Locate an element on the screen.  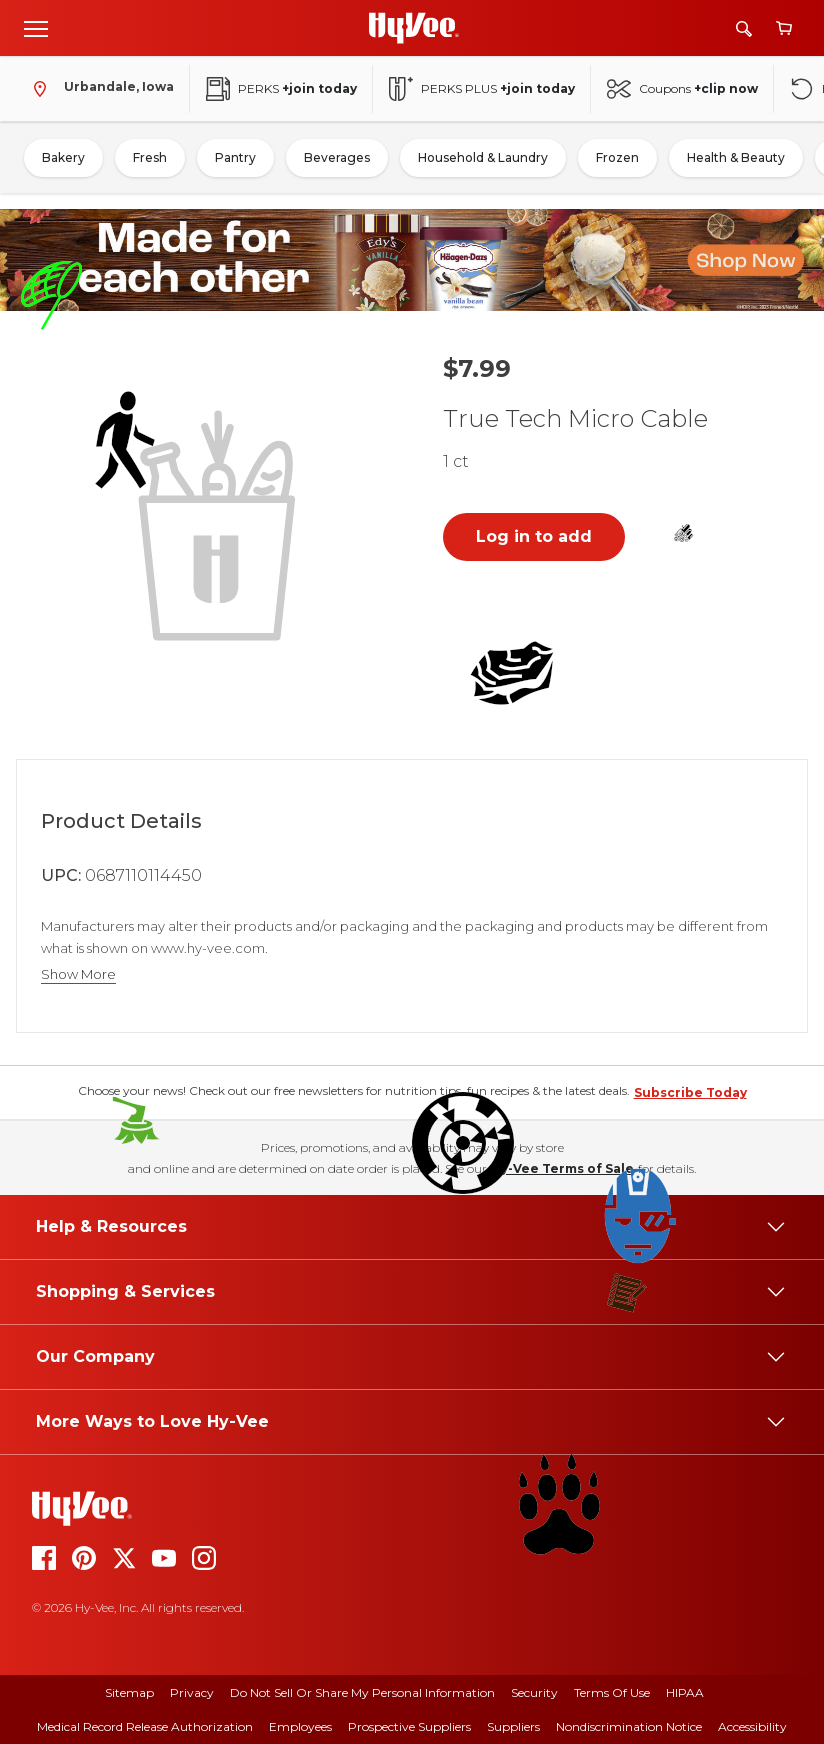
indicates seafood or shellfish category is located at coordinates (512, 673).